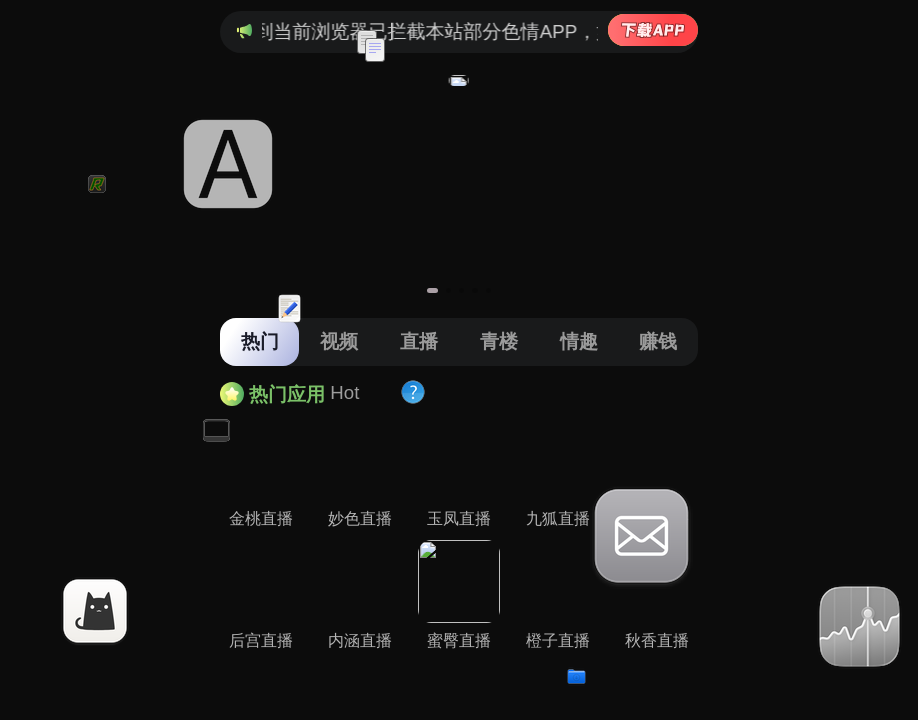 Image resolution: width=918 pixels, height=720 pixels. What do you see at coordinates (641, 537) in the screenshot?
I see `access mail app settings` at bounding box center [641, 537].